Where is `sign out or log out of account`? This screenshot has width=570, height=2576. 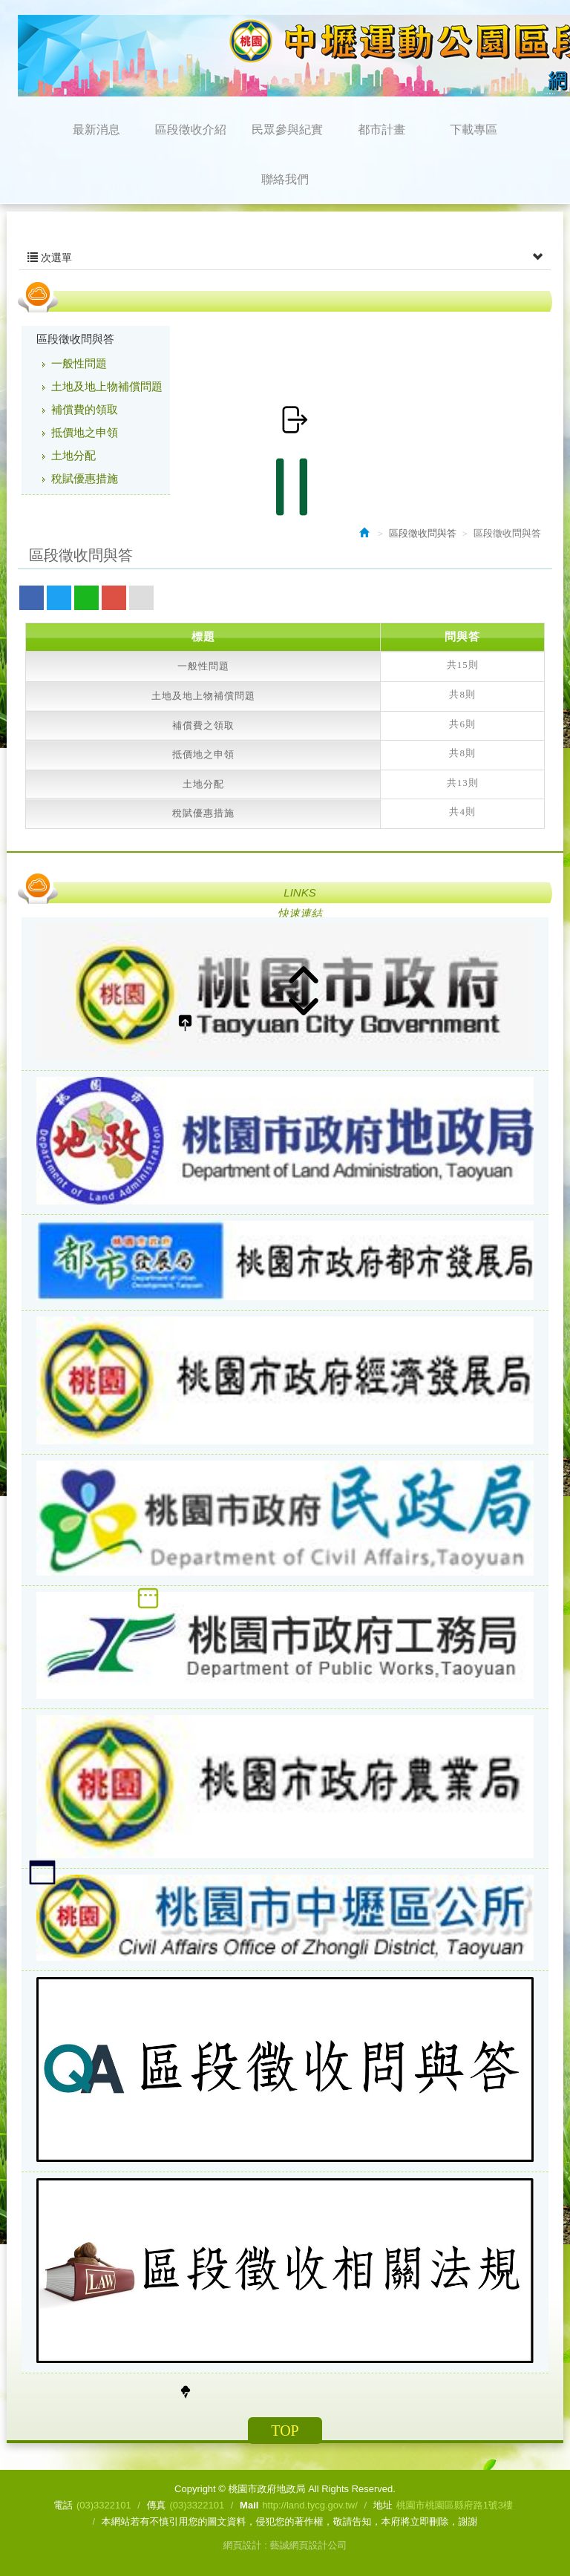
sign out or log out of account is located at coordinates (292, 419).